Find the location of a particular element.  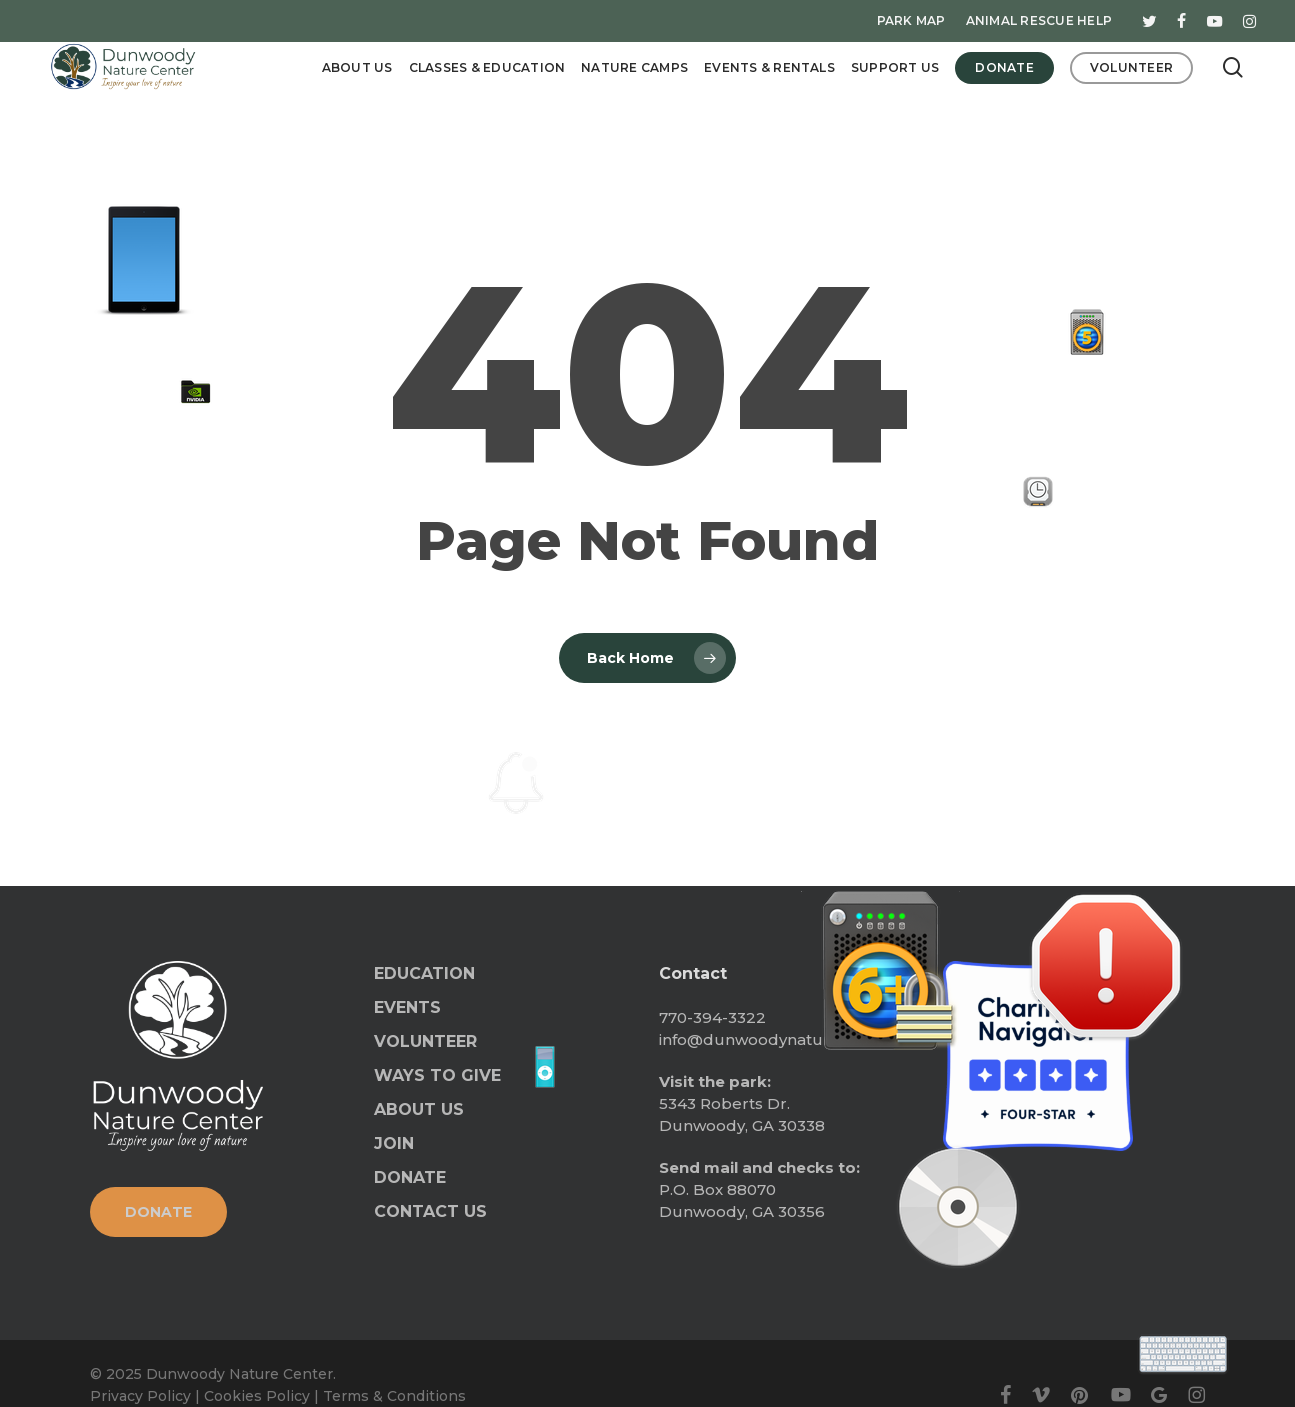

locked RAID 6+ storage array is located at coordinates (880, 970).